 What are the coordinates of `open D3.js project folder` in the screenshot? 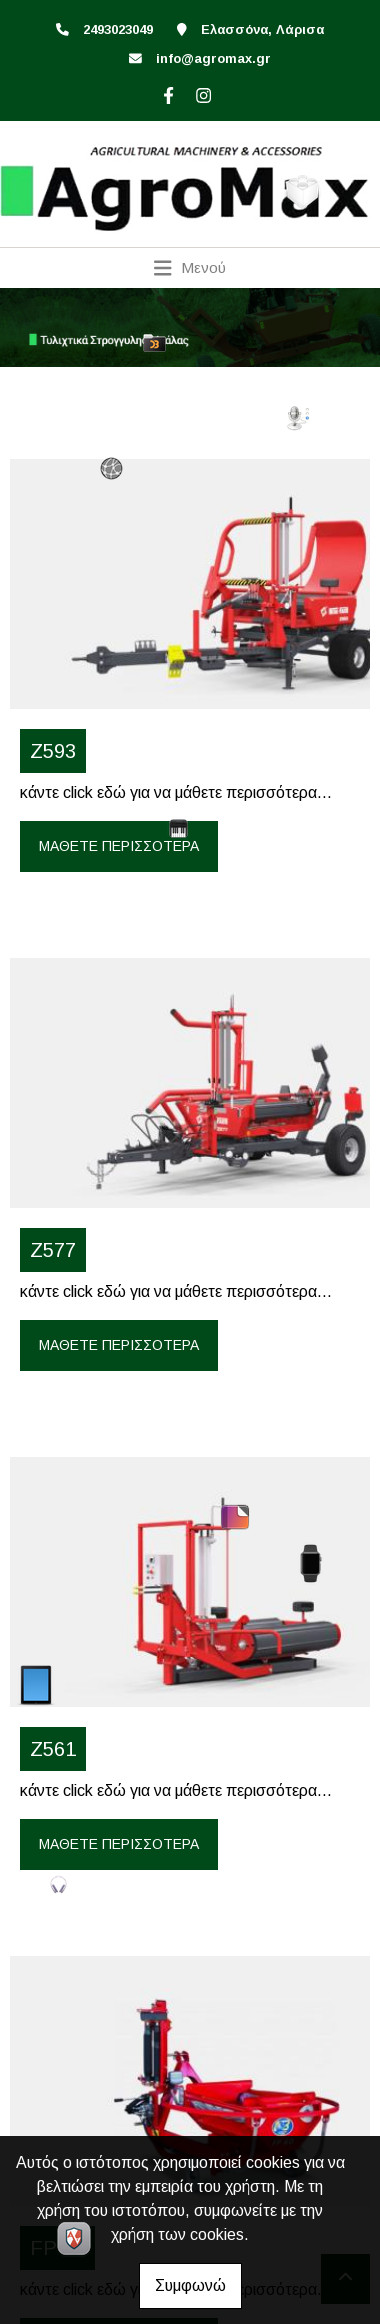 It's located at (154, 343).